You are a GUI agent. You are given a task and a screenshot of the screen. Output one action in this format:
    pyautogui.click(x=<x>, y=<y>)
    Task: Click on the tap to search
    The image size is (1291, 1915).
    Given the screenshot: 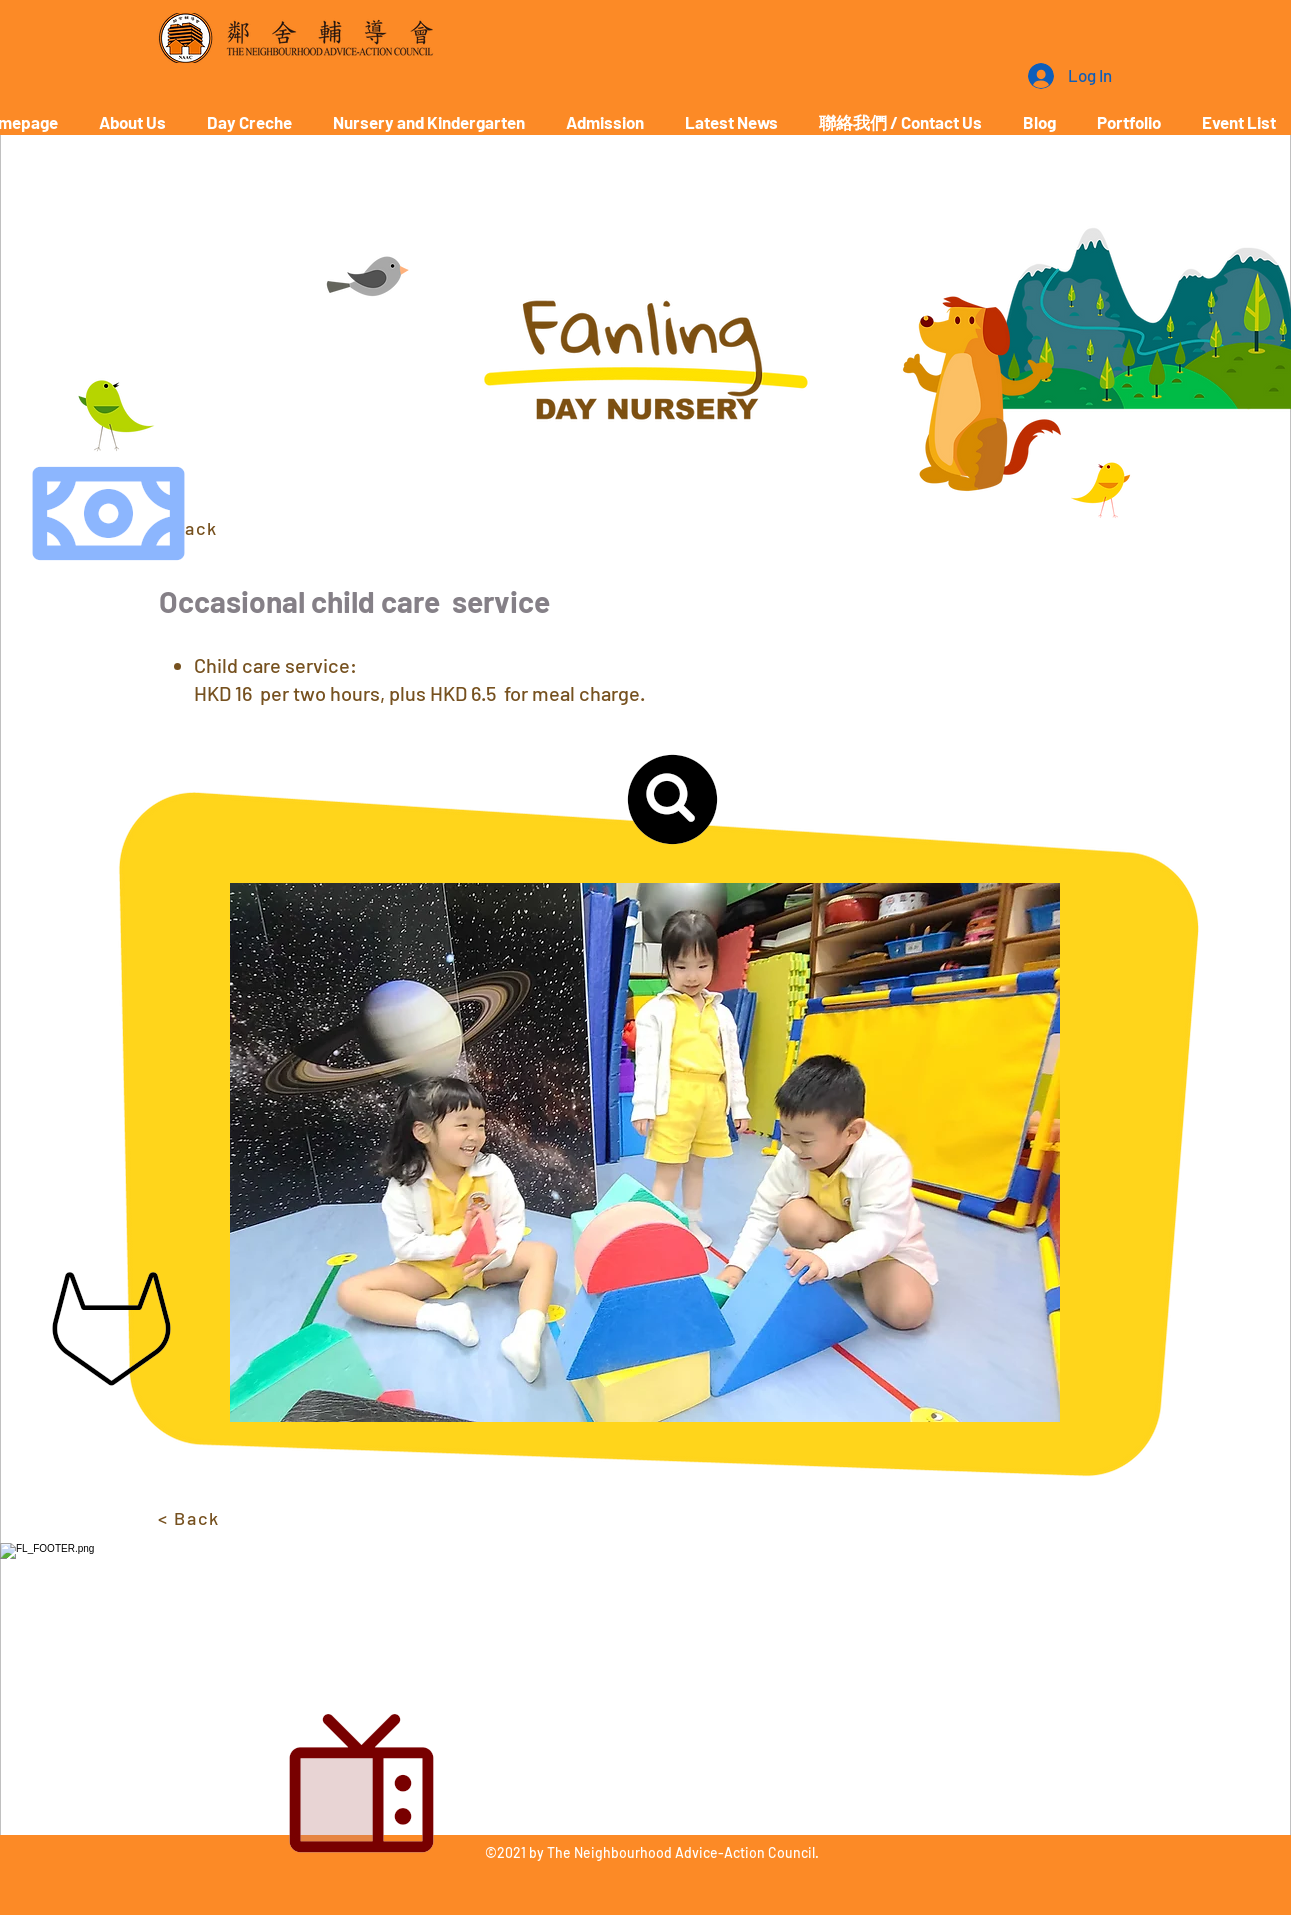 What is the action you would take?
    pyautogui.click(x=672, y=799)
    